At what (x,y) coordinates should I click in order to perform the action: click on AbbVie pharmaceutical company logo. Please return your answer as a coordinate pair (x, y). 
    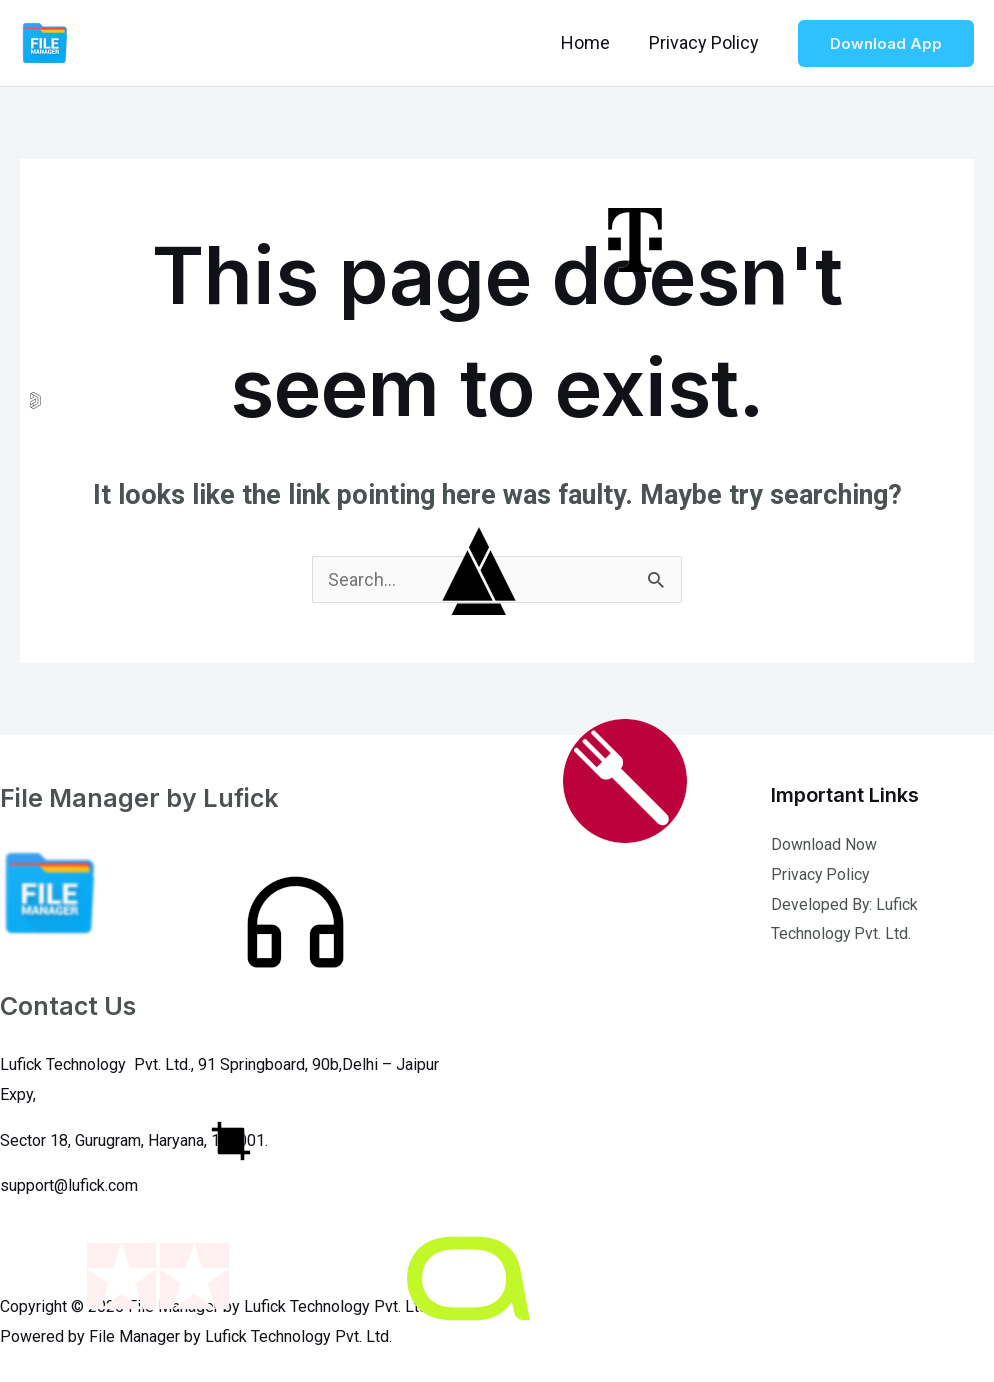
    Looking at the image, I should click on (468, 1278).